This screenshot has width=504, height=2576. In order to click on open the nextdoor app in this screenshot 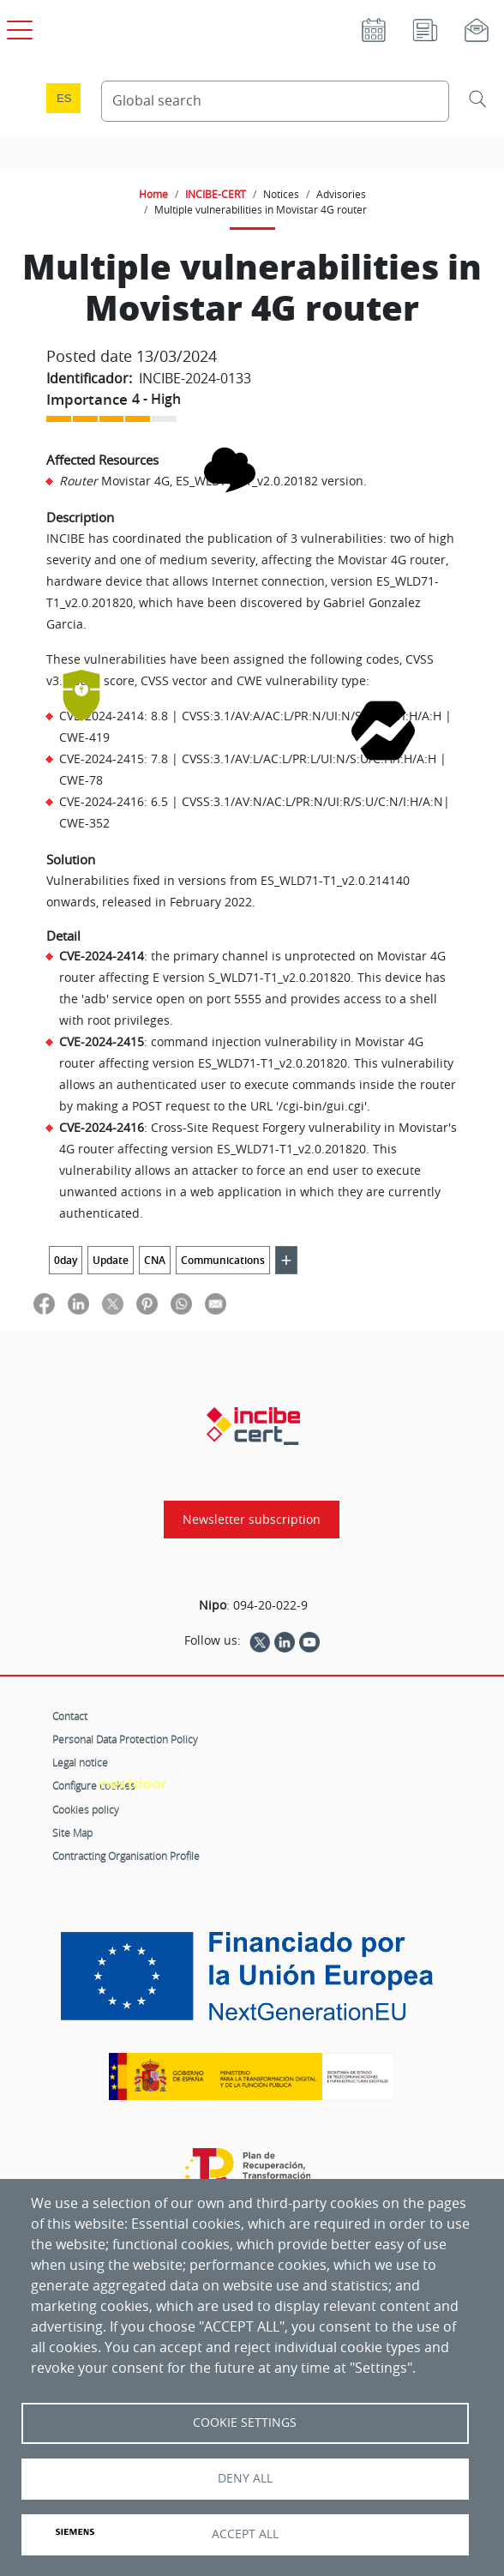, I will do `click(132, 1783)`.